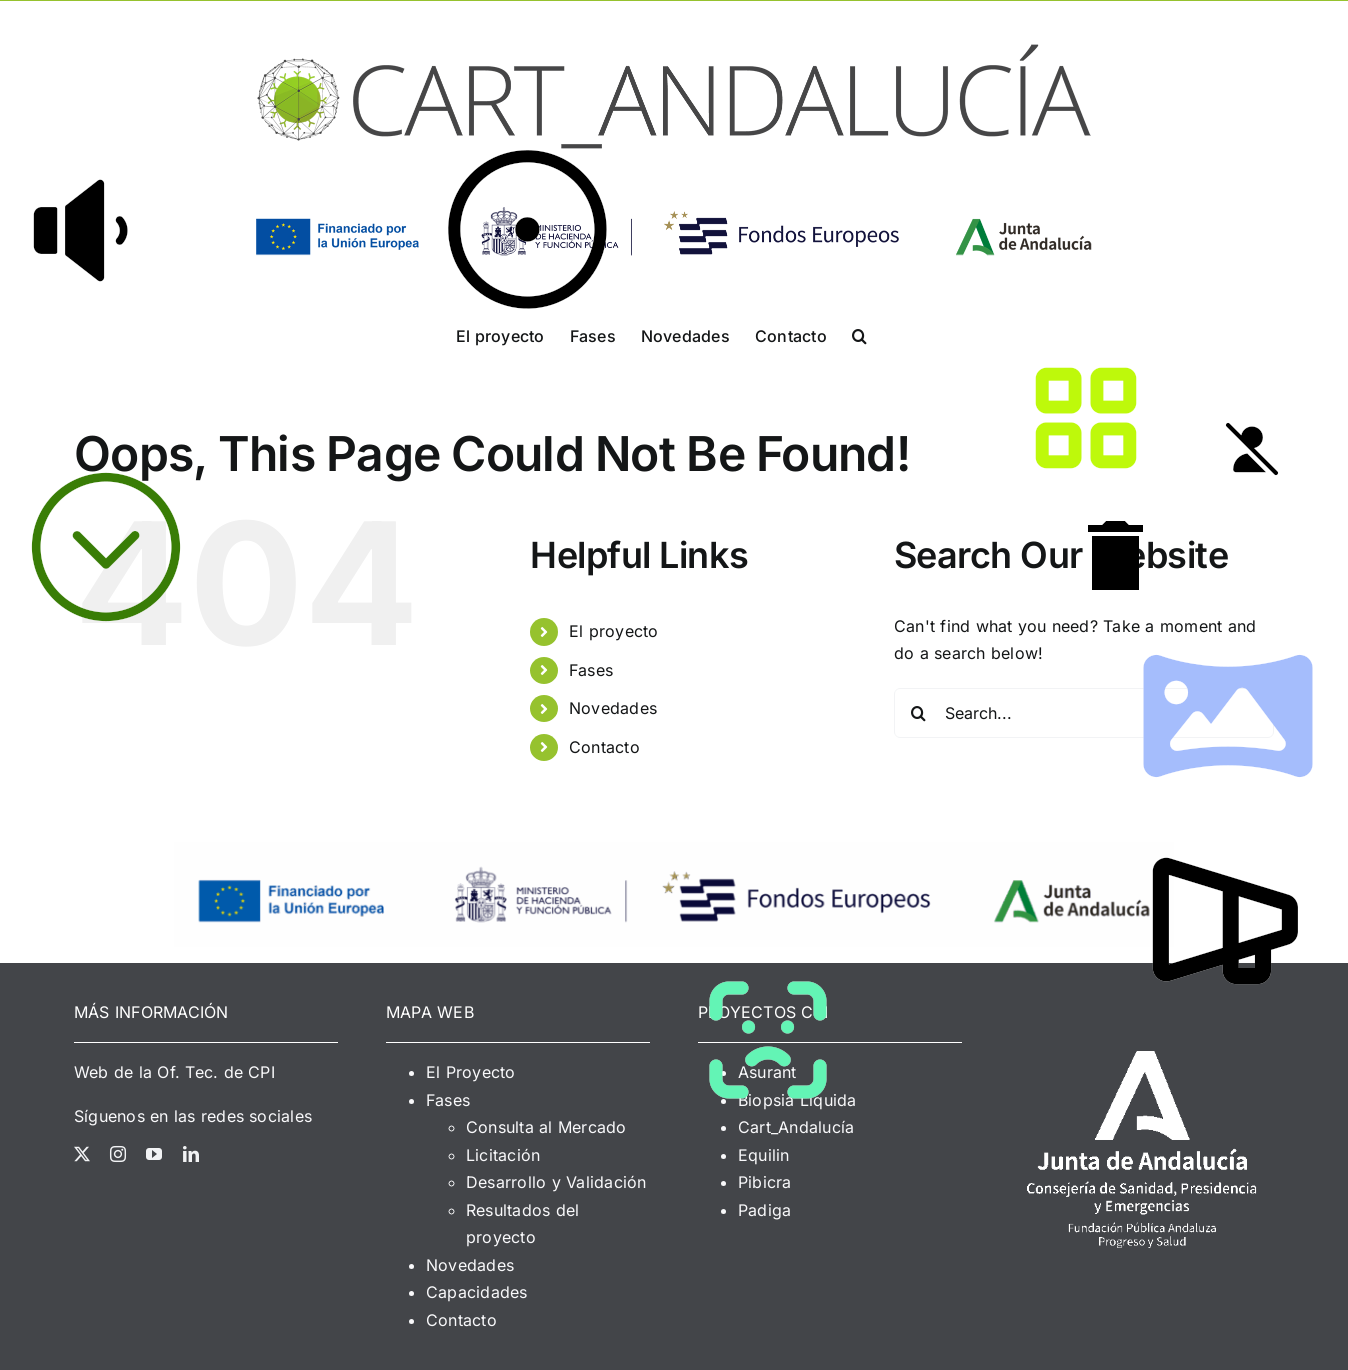 The width and height of the screenshot is (1348, 1370). I want to click on view open issues or bugs, so click(533, 235).